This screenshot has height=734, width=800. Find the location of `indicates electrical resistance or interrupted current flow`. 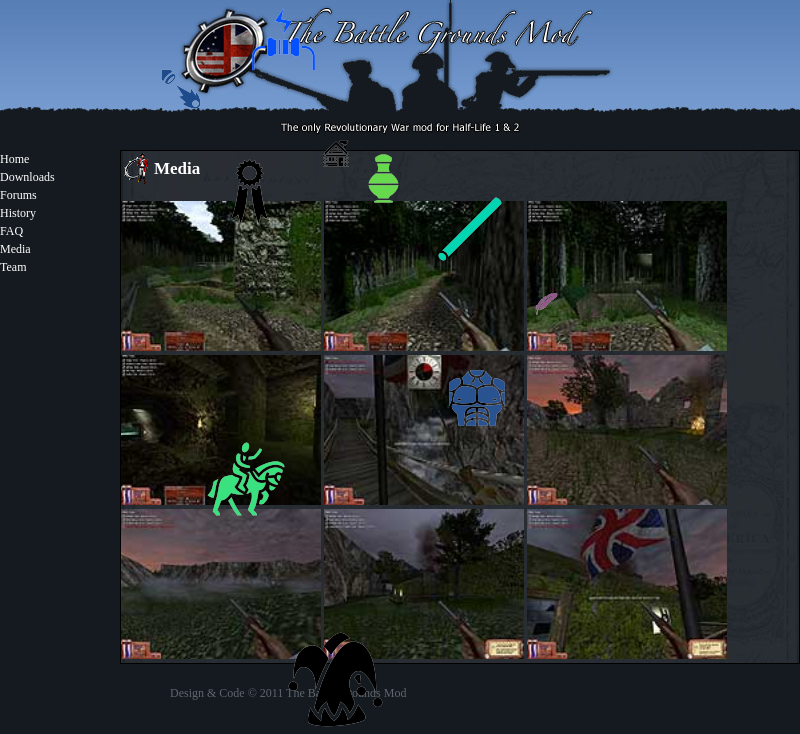

indicates electrical resistance or interrupted current flow is located at coordinates (283, 38).